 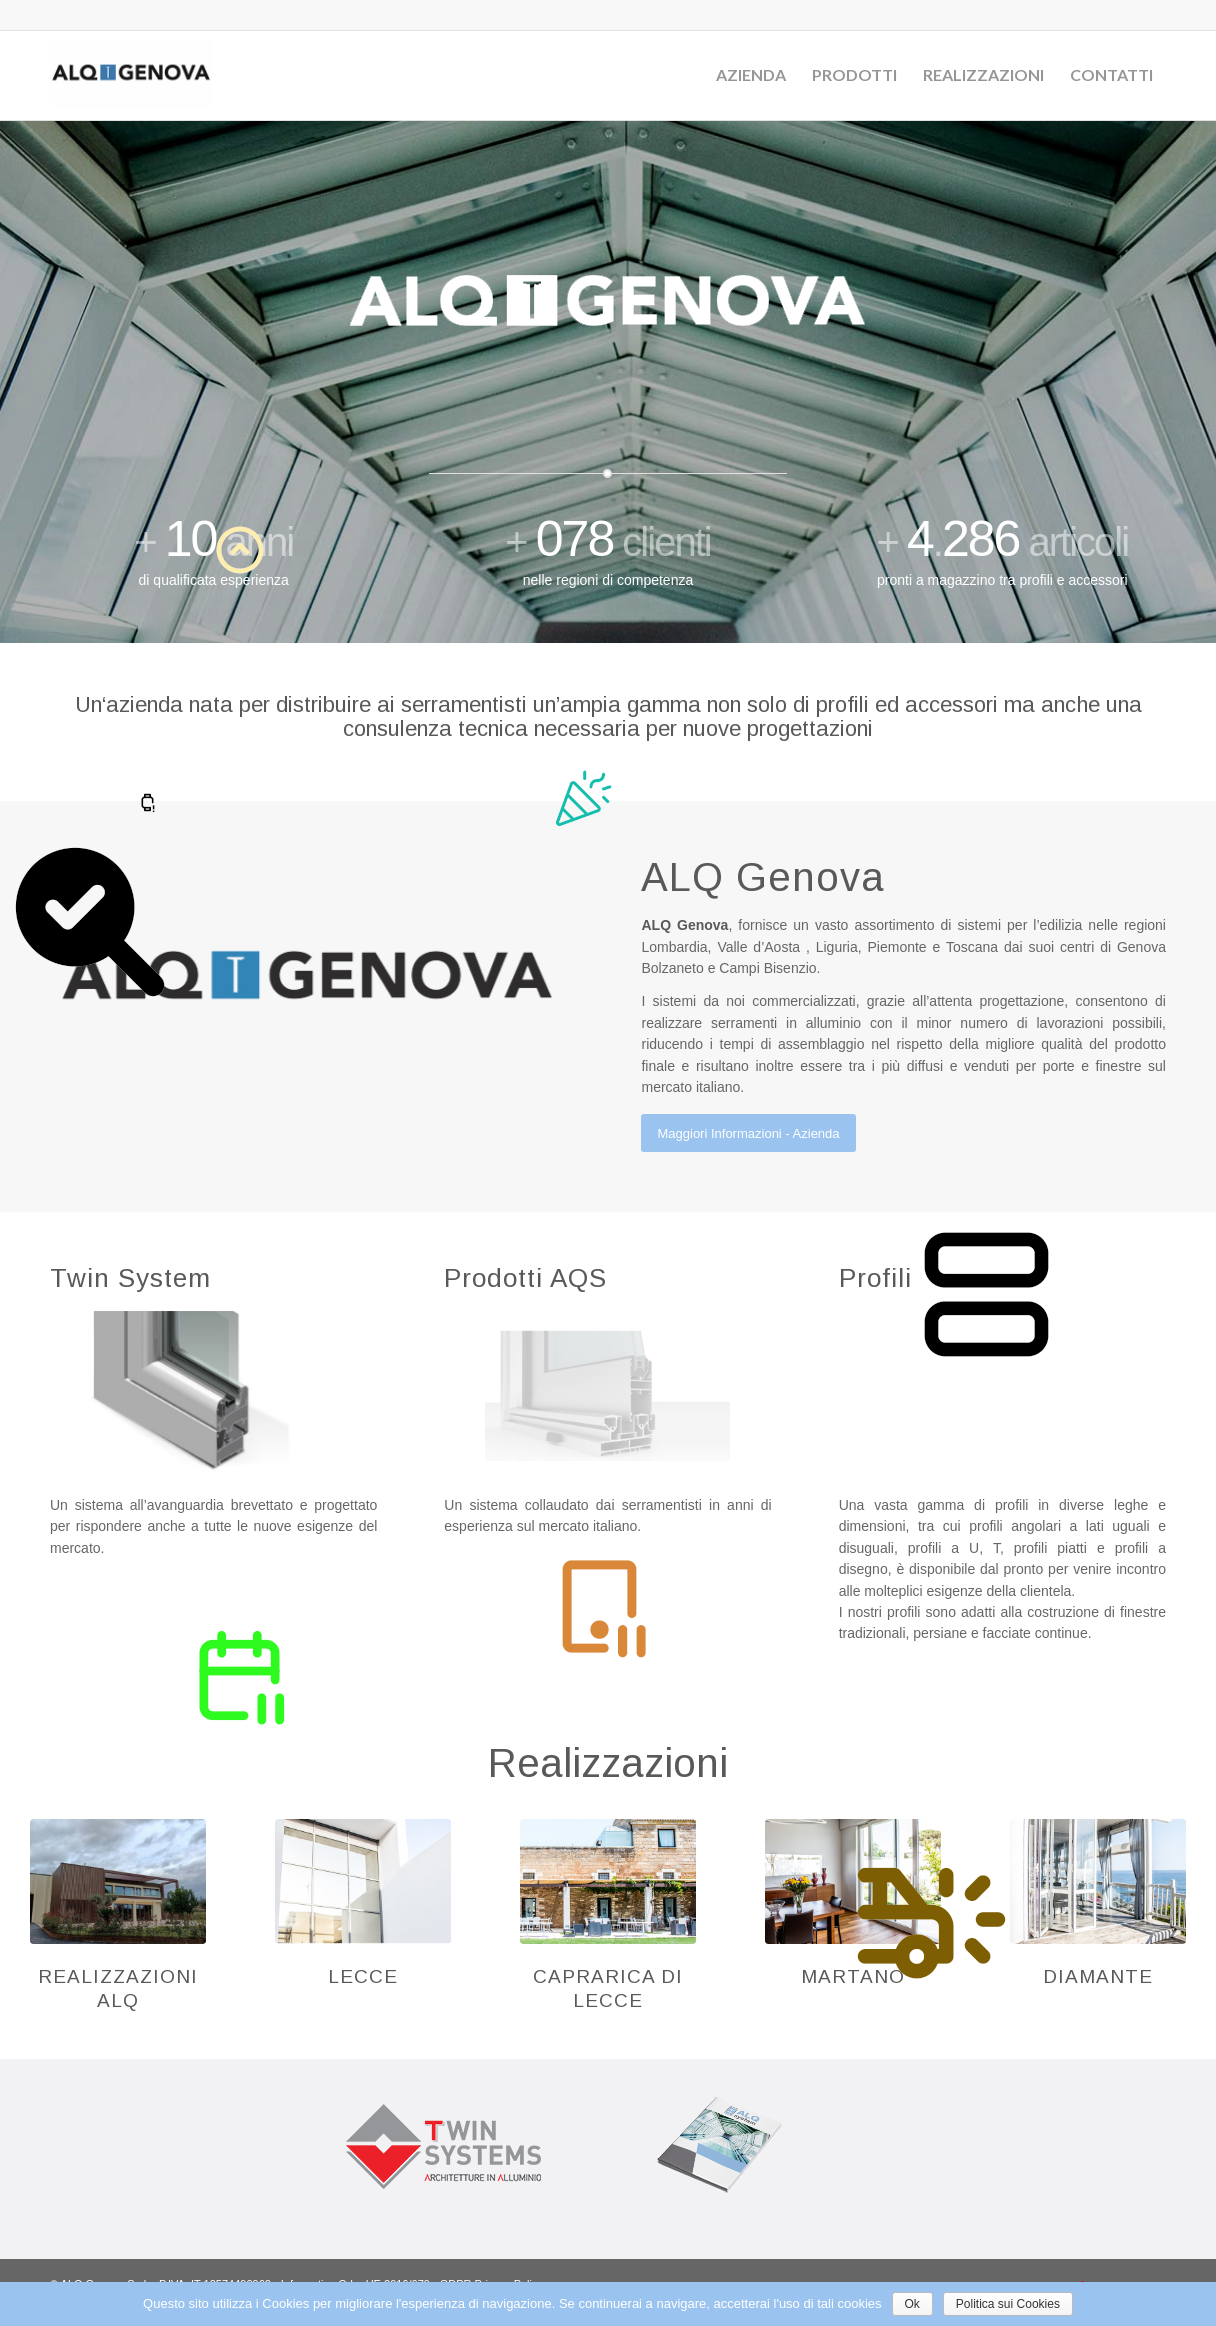 What do you see at coordinates (599, 1606) in the screenshot?
I see `pause media playback on tablet device` at bounding box center [599, 1606].